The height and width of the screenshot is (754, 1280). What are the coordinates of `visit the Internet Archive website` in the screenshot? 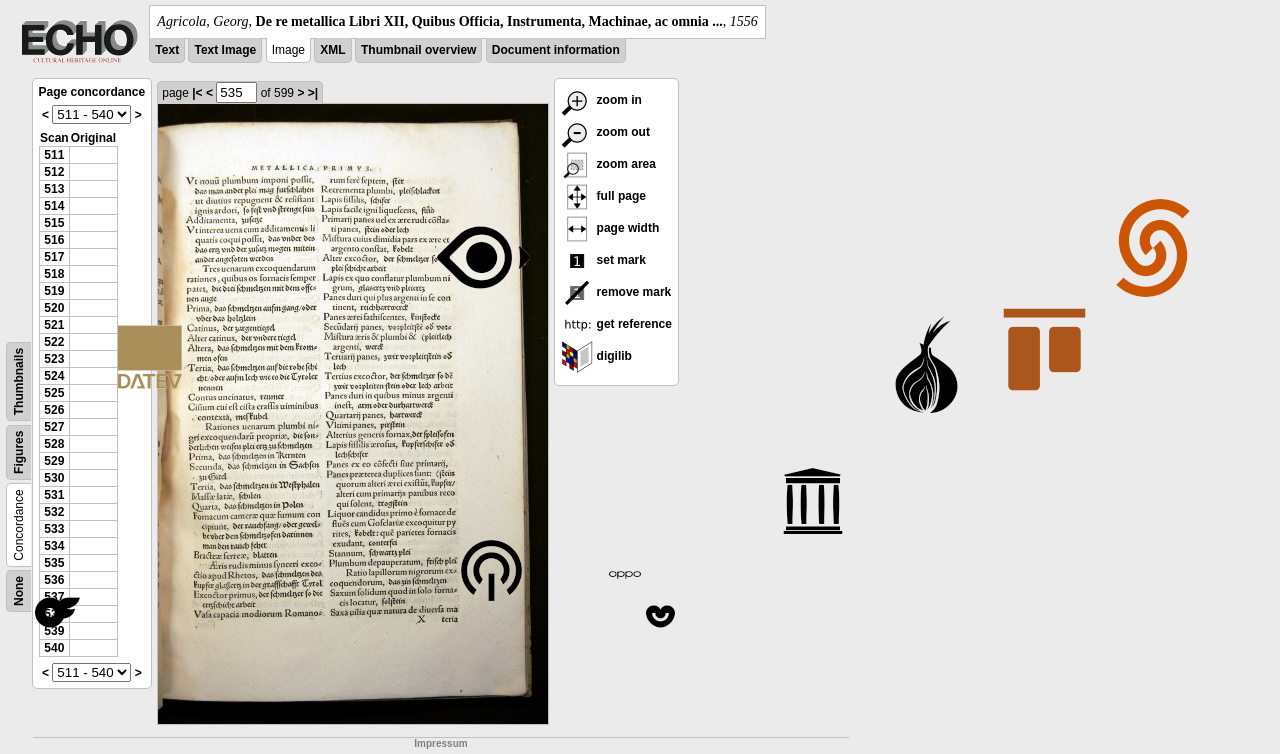 It's located at (813, 501).